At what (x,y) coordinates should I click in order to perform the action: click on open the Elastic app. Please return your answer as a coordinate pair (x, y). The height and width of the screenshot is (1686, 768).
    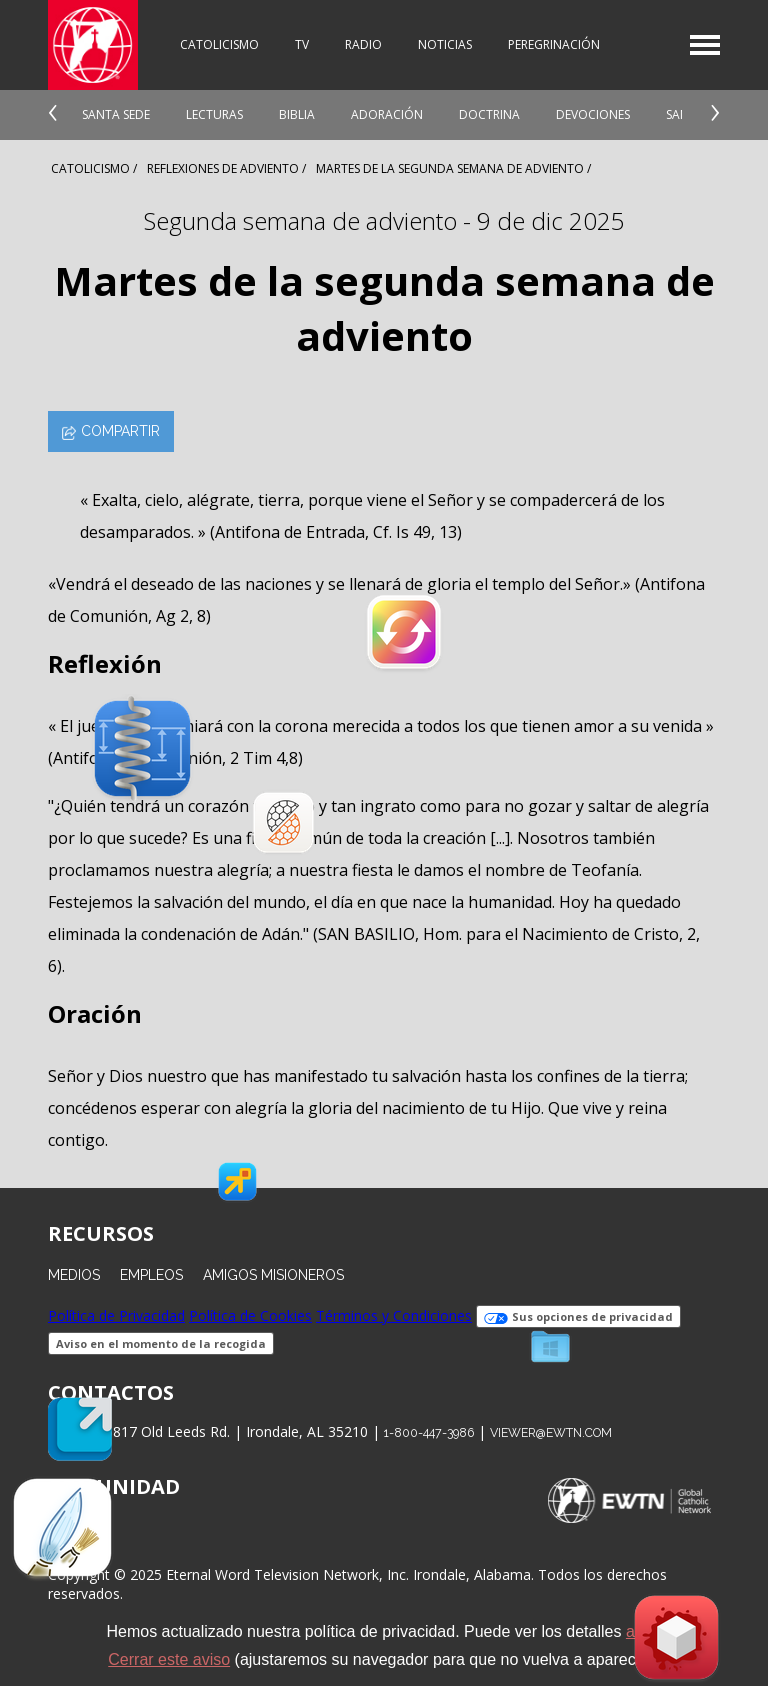
    Looking at the image, I should click on (142, 748).